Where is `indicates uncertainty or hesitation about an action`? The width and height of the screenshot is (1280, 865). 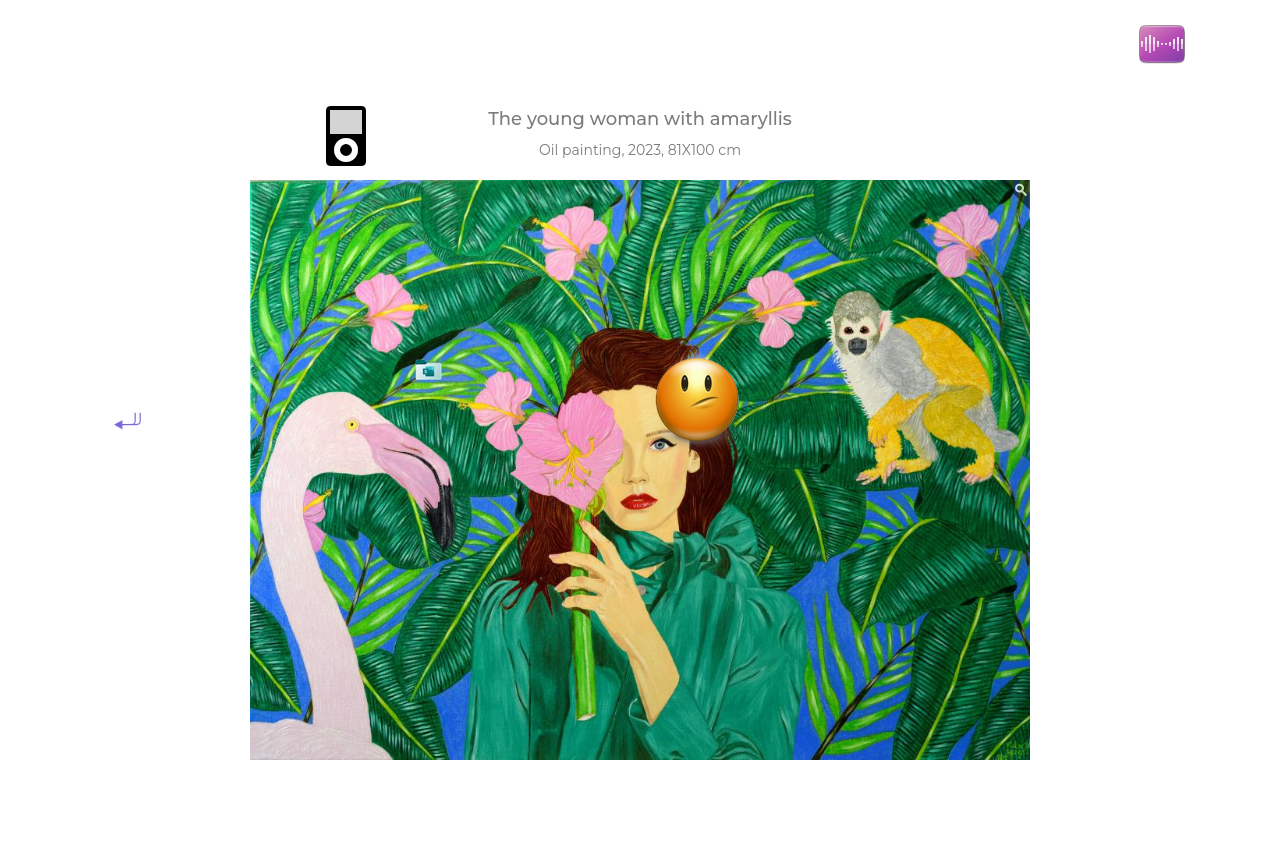 indicates uncertainty or hesitation about an action is located at coordinates (697, 403).